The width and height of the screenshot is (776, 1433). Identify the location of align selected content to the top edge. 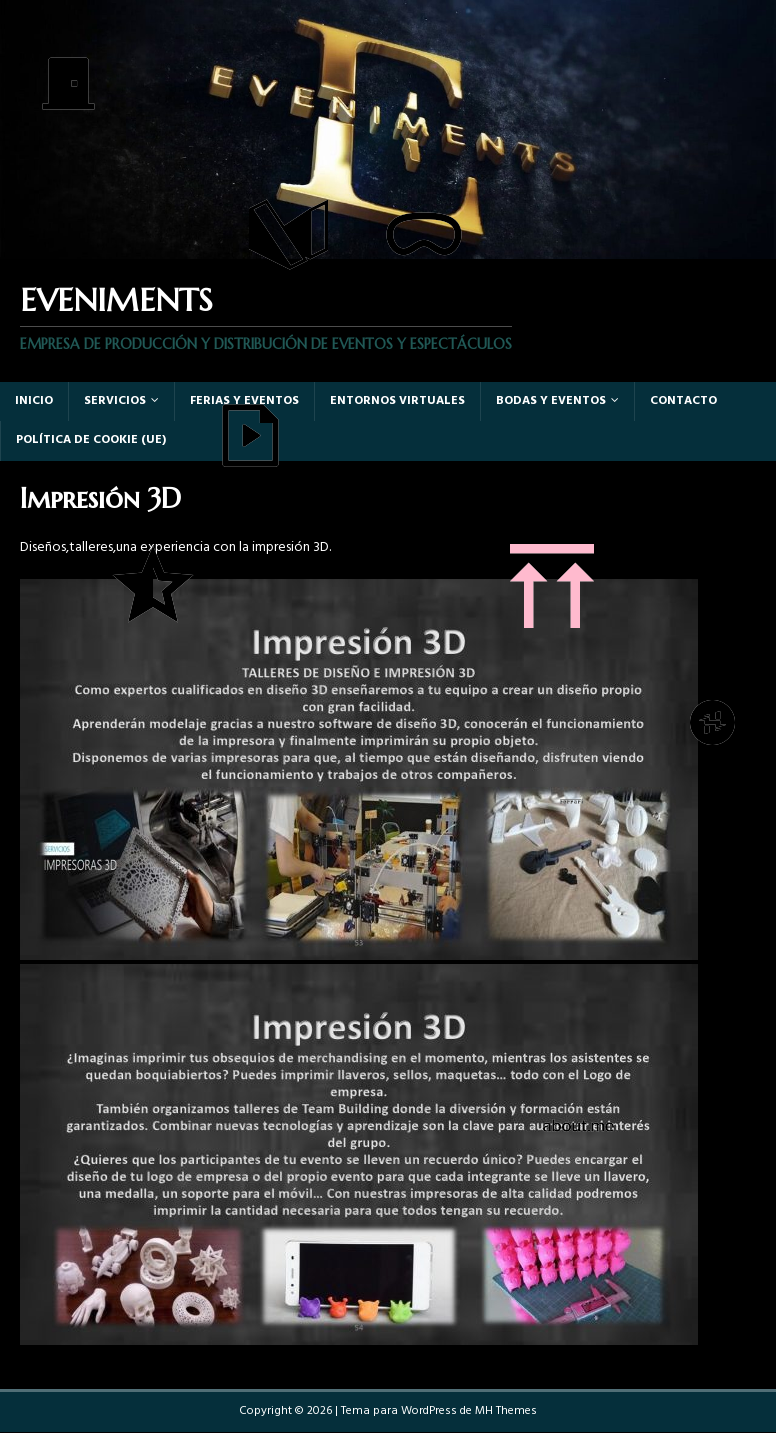
(552, 586).